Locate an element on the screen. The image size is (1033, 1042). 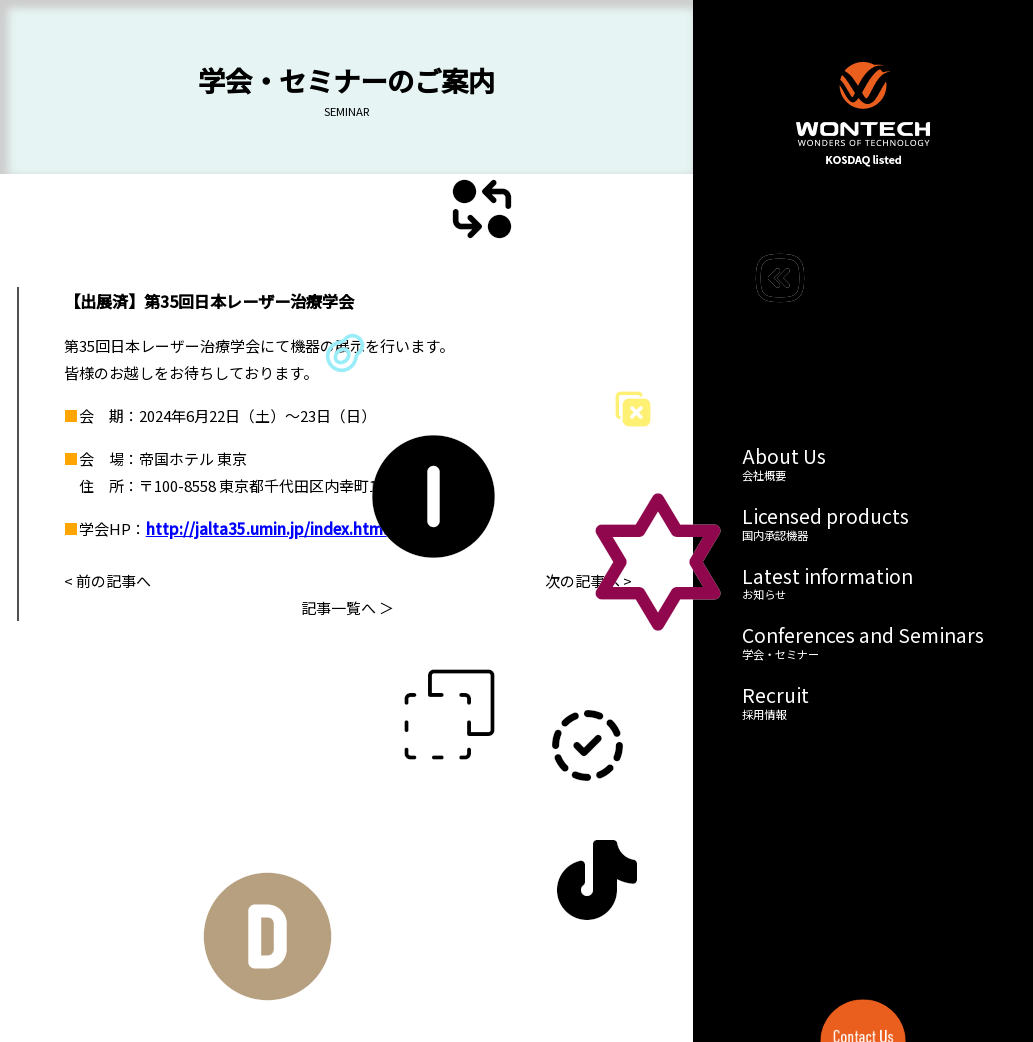
transform or convert between formats is located at coordinates (482, 209).